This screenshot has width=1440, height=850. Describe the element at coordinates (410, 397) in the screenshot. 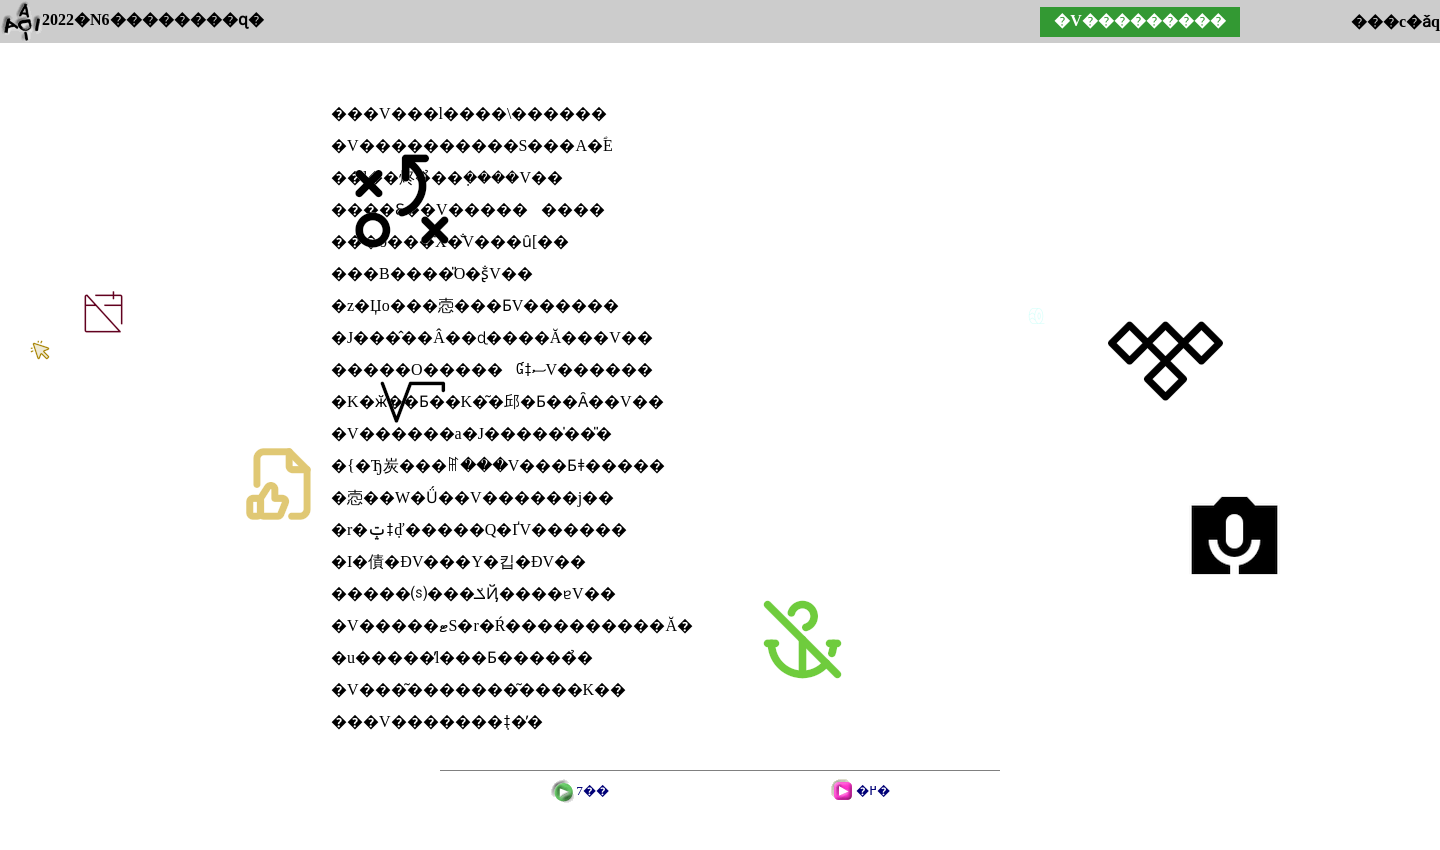

I see `calculate square root` at that location.